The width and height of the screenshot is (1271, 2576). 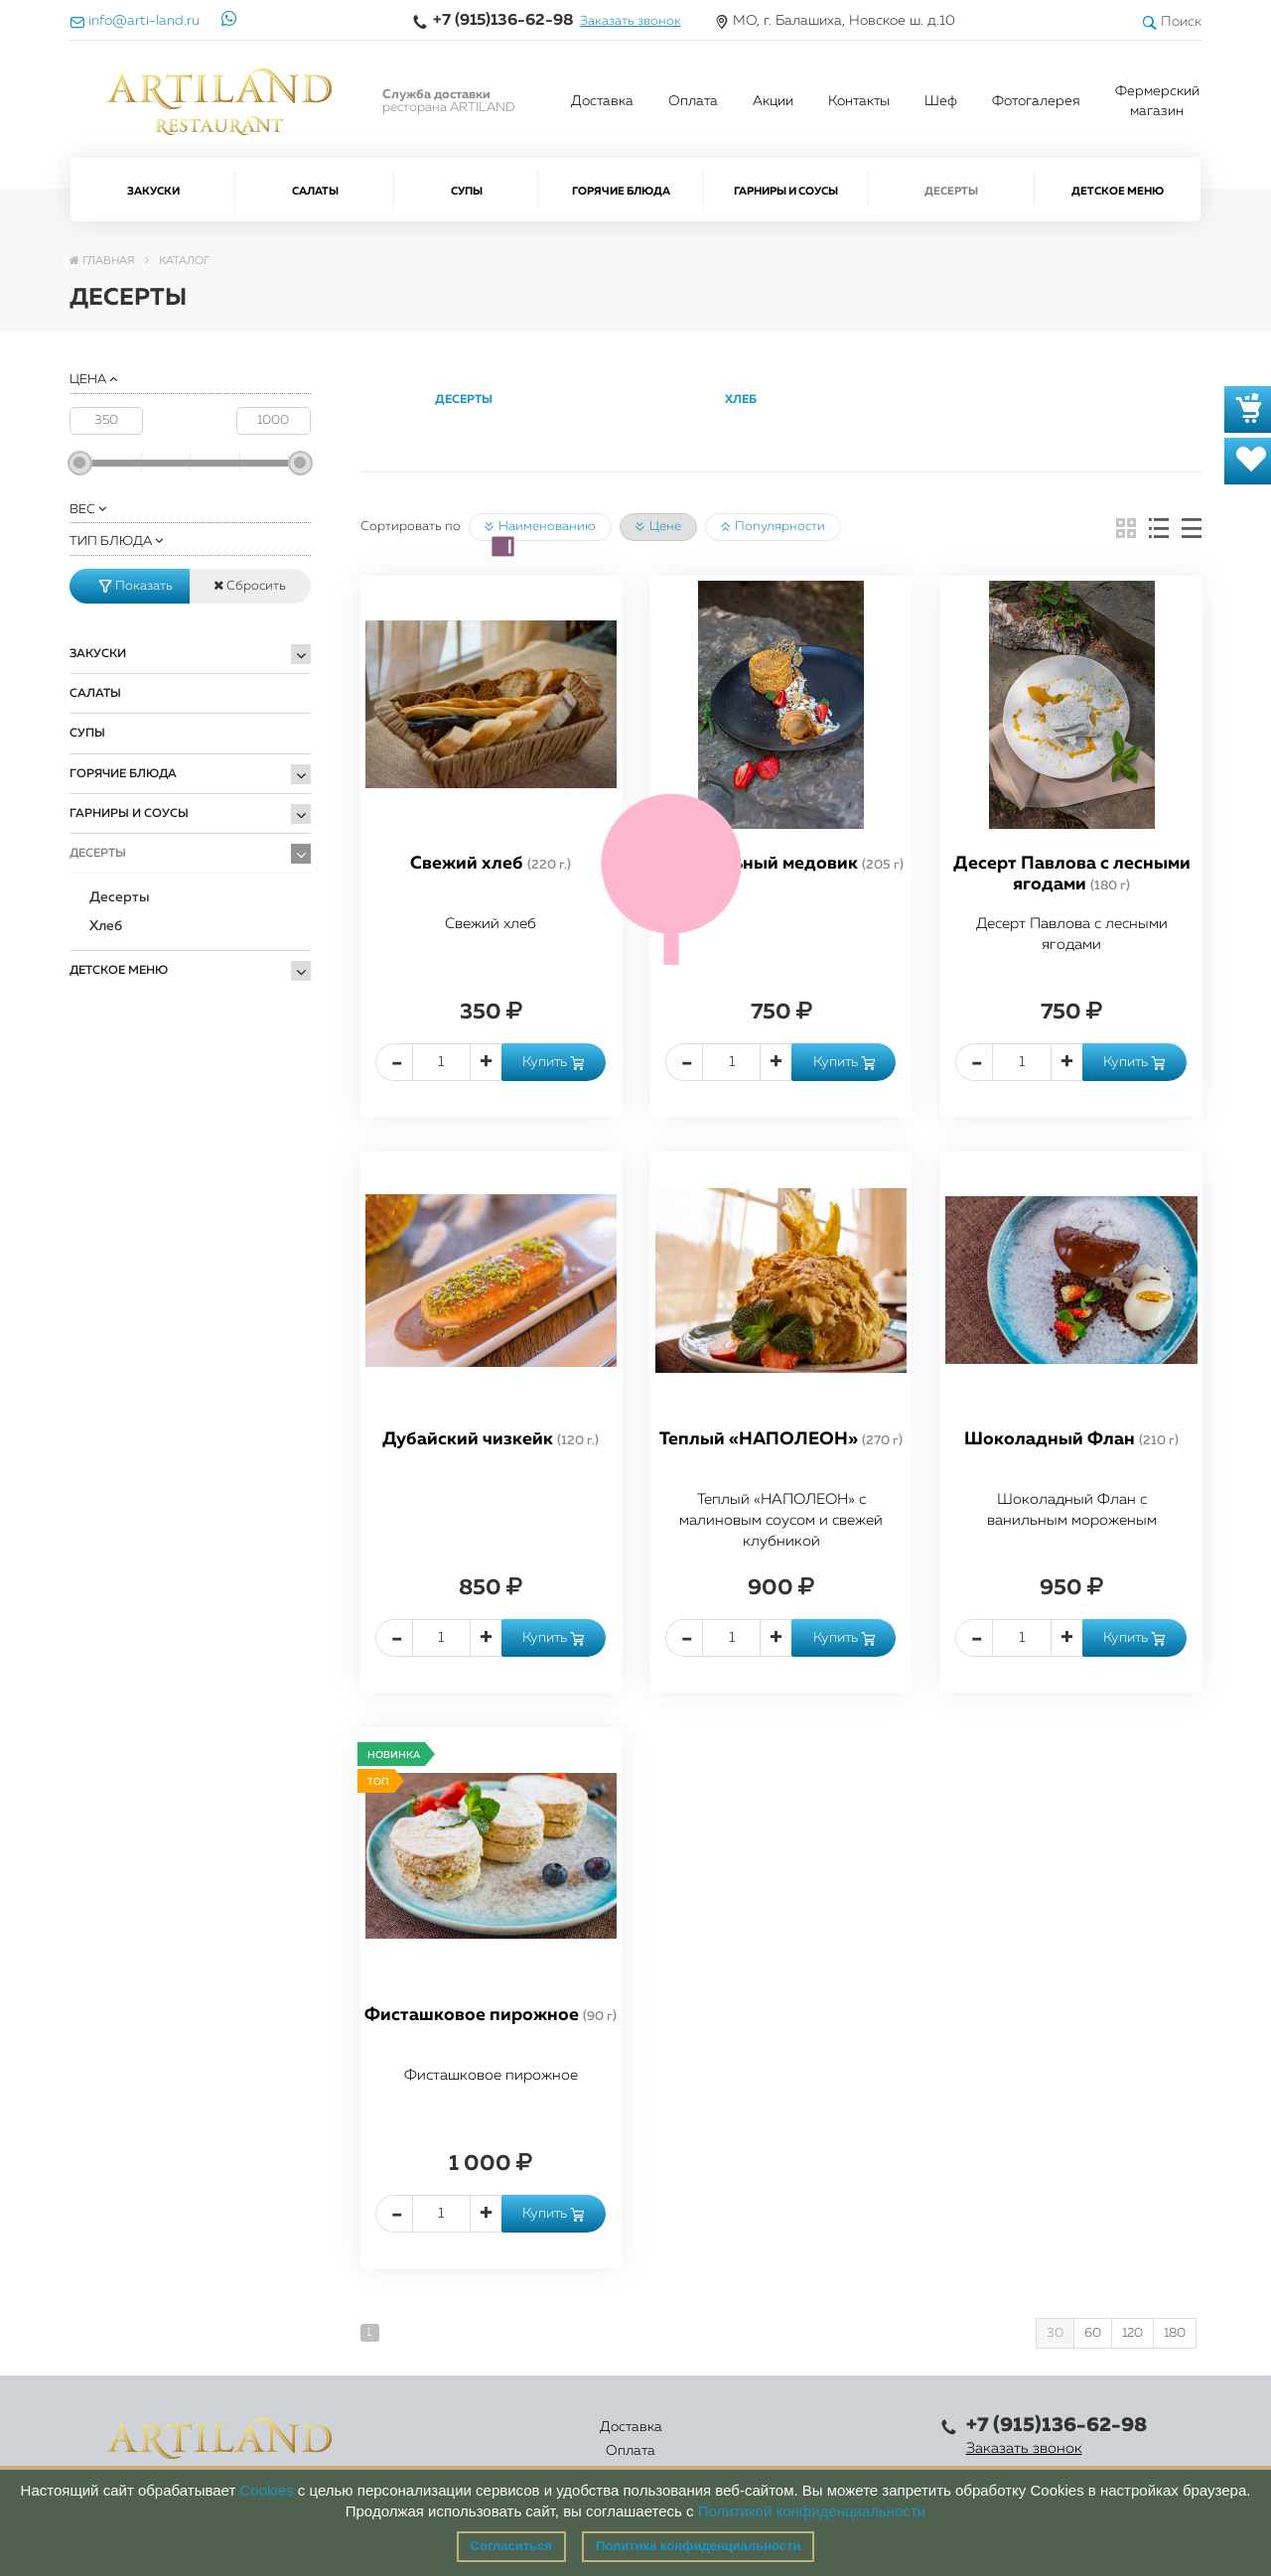 I want to click on mark a location on the map, so click(x=671, y=872).